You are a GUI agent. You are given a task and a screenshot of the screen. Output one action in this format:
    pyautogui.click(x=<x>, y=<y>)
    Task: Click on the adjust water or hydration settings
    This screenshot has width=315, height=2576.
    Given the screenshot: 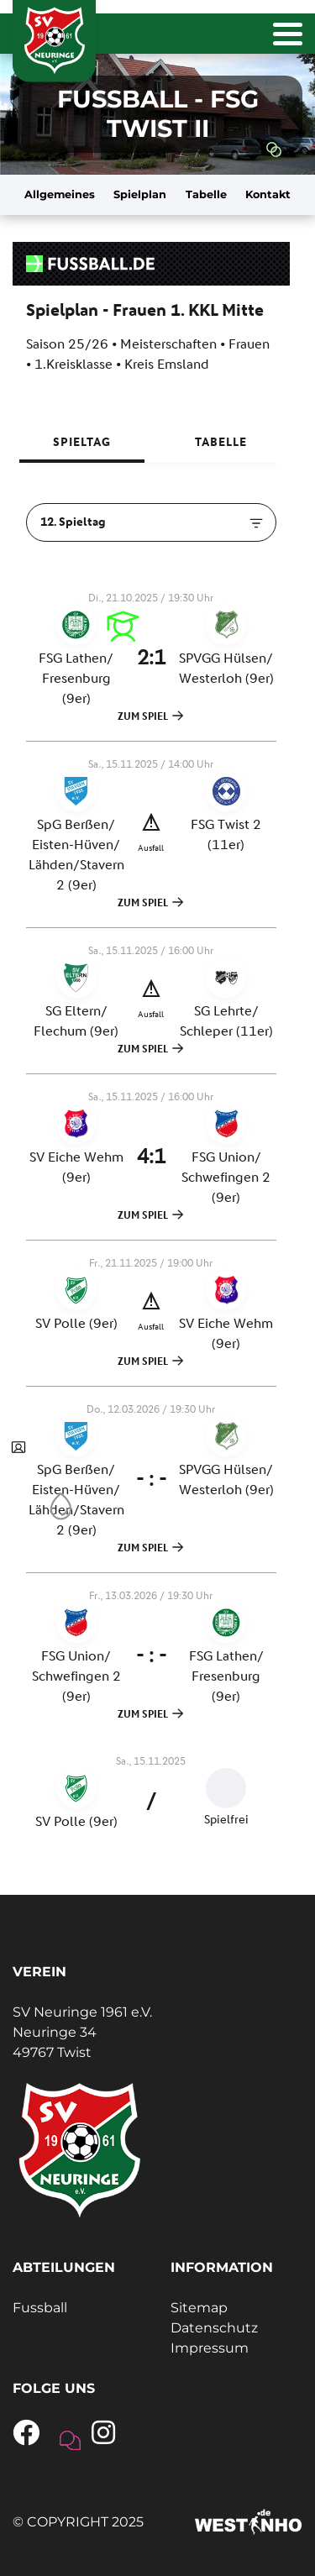 What is the action you would take?
    pyautogui.click(x=60, y=1507)
    